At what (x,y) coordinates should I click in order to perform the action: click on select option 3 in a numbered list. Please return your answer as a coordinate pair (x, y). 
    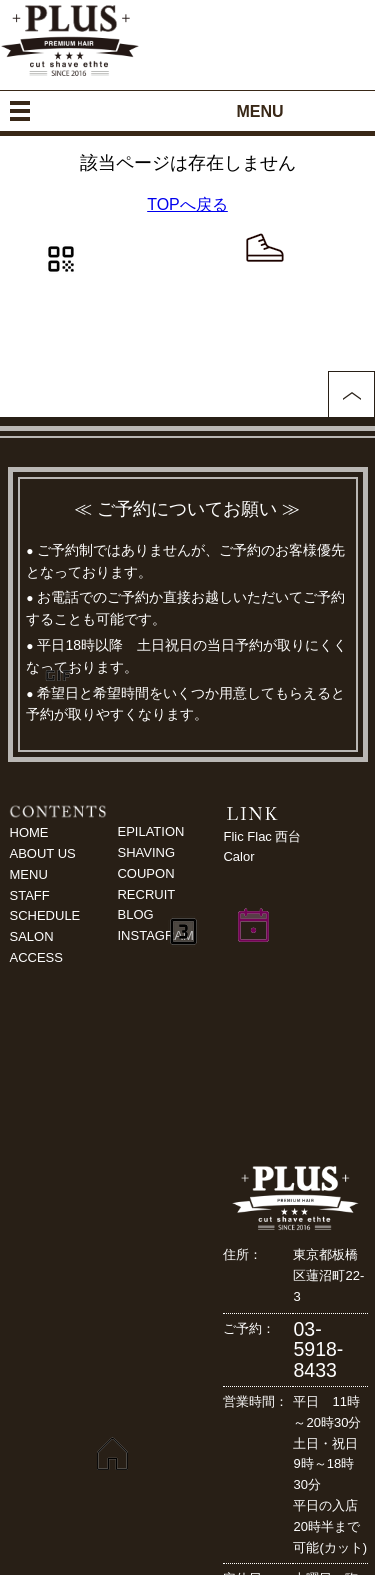
    Looking at the image, I should click on (183, 931).